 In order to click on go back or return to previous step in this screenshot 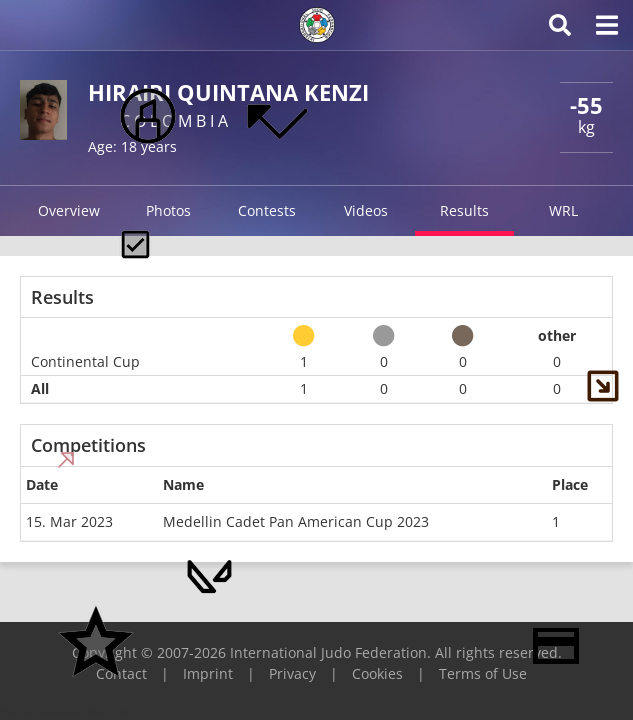, I will do `click(277, 119)`.